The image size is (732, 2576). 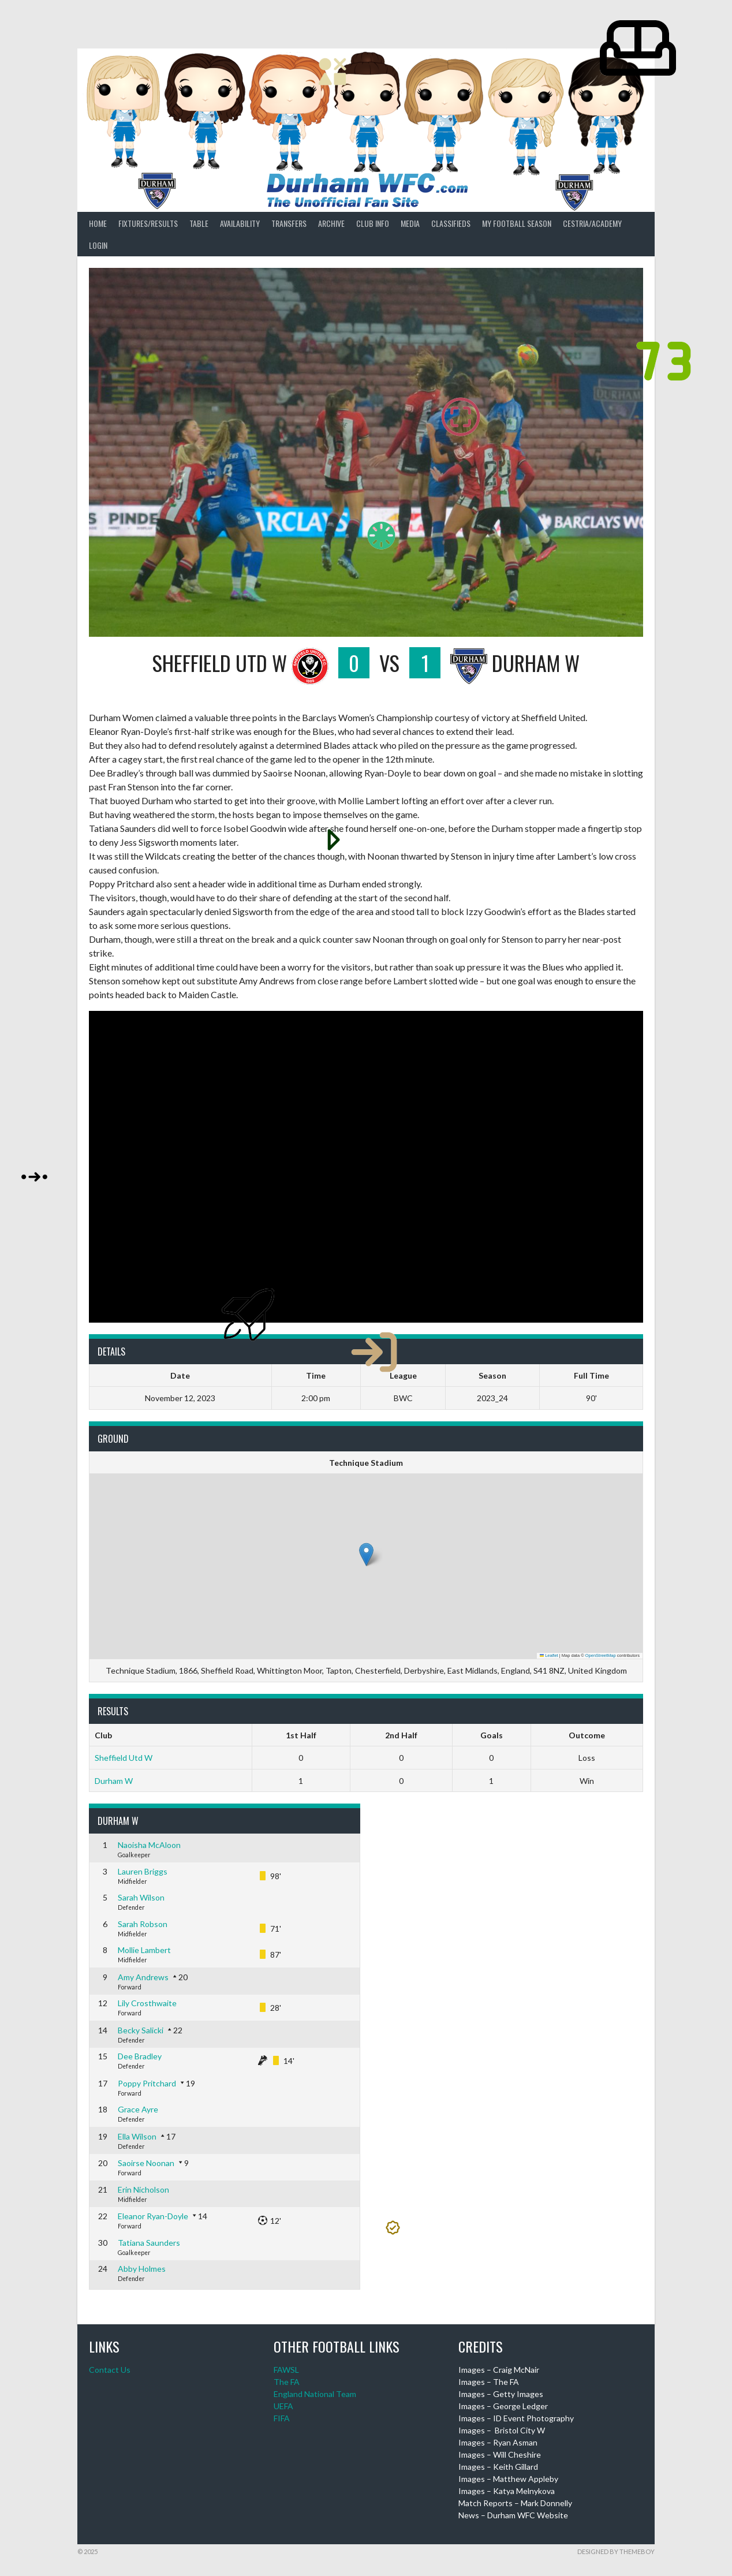 I want to click on open citymapper for transit directions, so click(x=34, y=1177).